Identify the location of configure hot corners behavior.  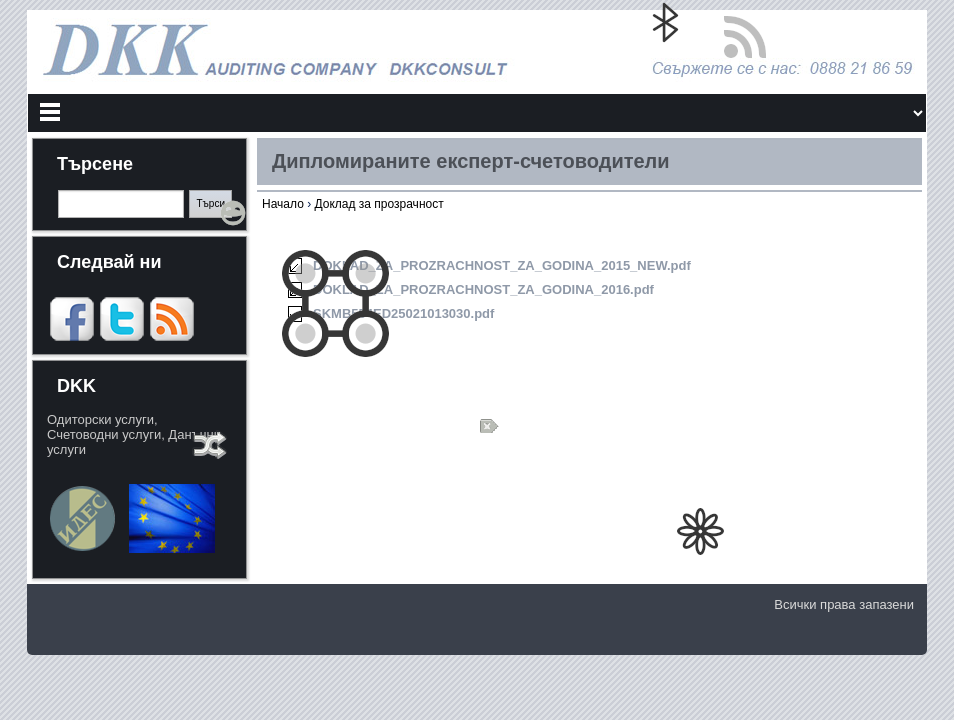
(335, 303).